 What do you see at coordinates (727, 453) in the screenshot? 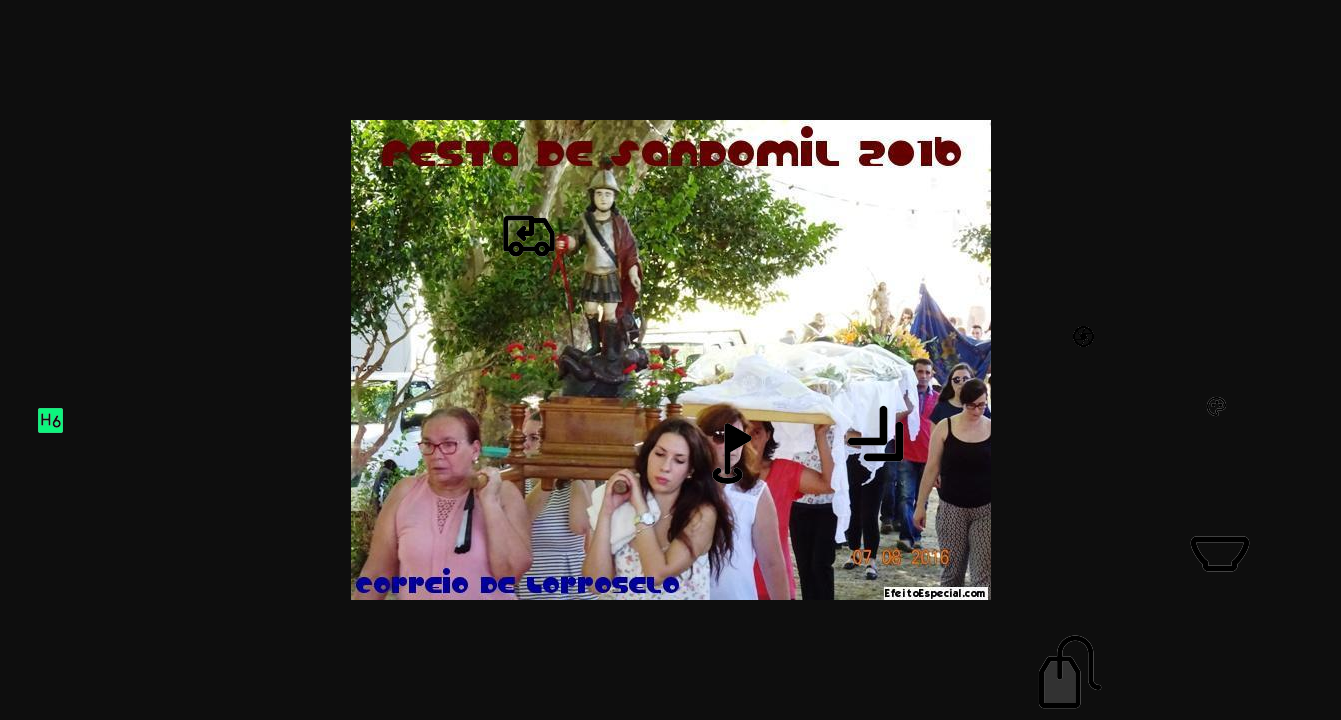
I see `access golf course or mini golf features` at bounding box center [727, 453].